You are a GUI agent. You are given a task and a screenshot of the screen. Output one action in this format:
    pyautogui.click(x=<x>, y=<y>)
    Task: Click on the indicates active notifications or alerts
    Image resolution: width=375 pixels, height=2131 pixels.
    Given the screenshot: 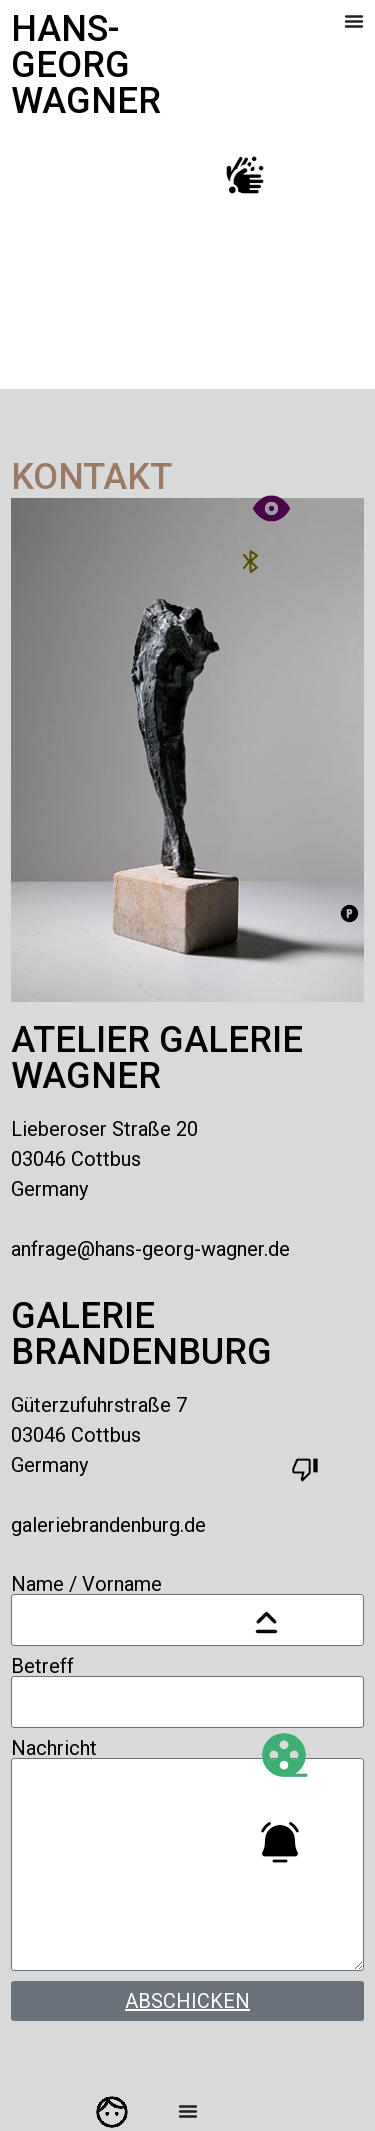 What is the action you would take?
    pyautogui.click(x=280, y=1843)
    